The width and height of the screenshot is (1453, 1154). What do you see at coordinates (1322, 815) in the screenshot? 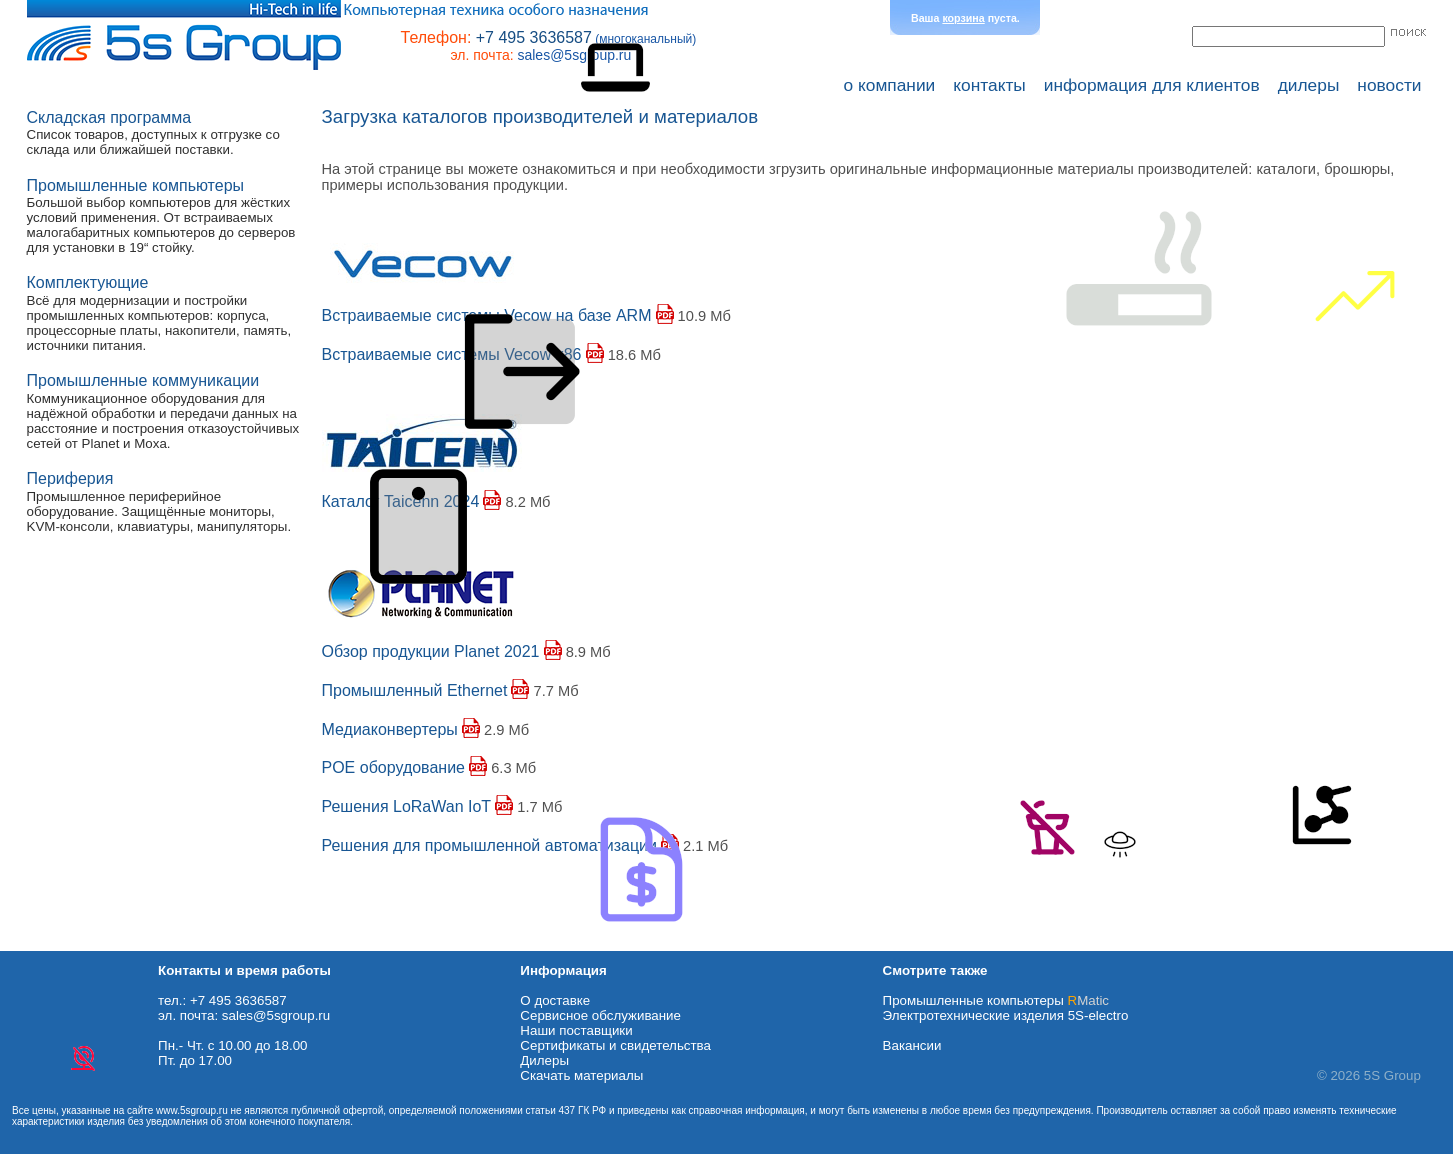
I see `view scatter plot or data visualization` at bounding box center [1322, 815].